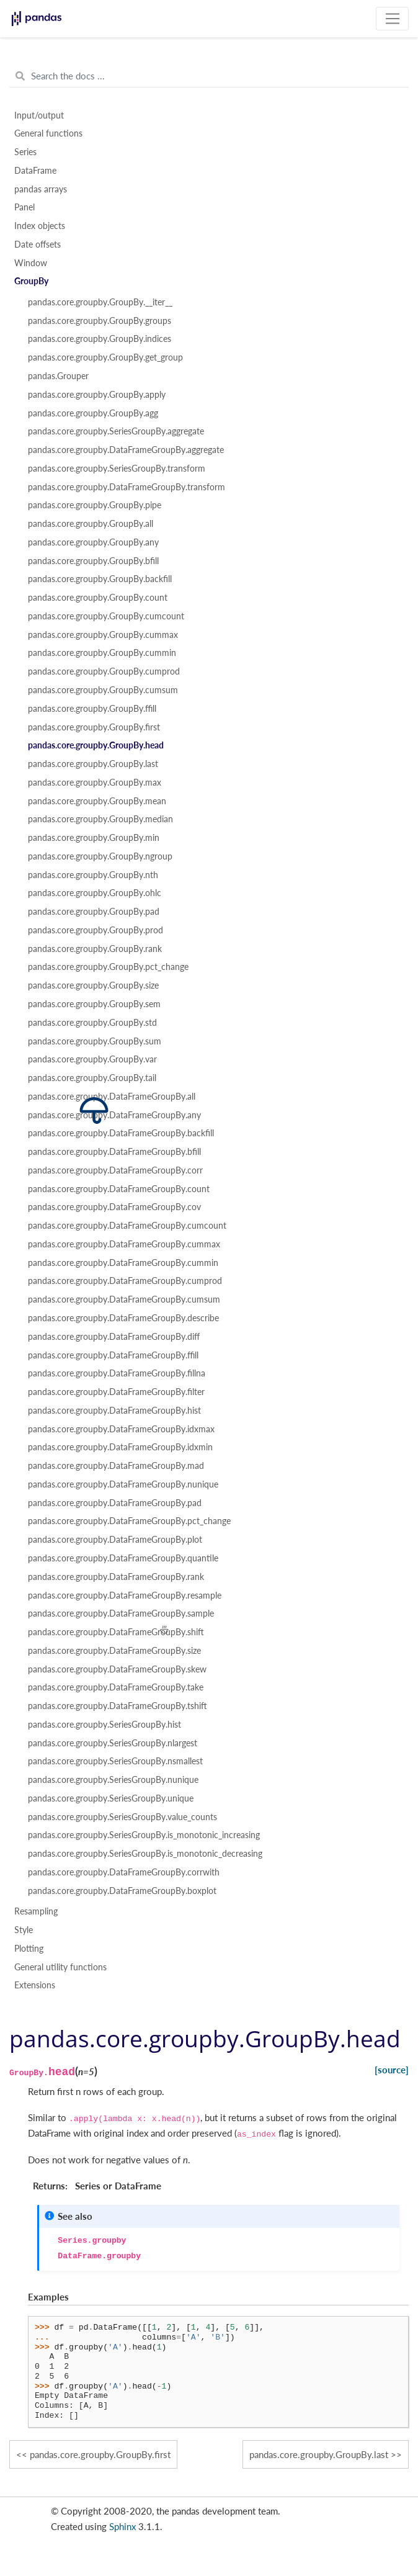 The image size is (418, 2576). Describe the element at coordinates (164, 1630) in the screenshot. I see `view food or dining options` at that location.